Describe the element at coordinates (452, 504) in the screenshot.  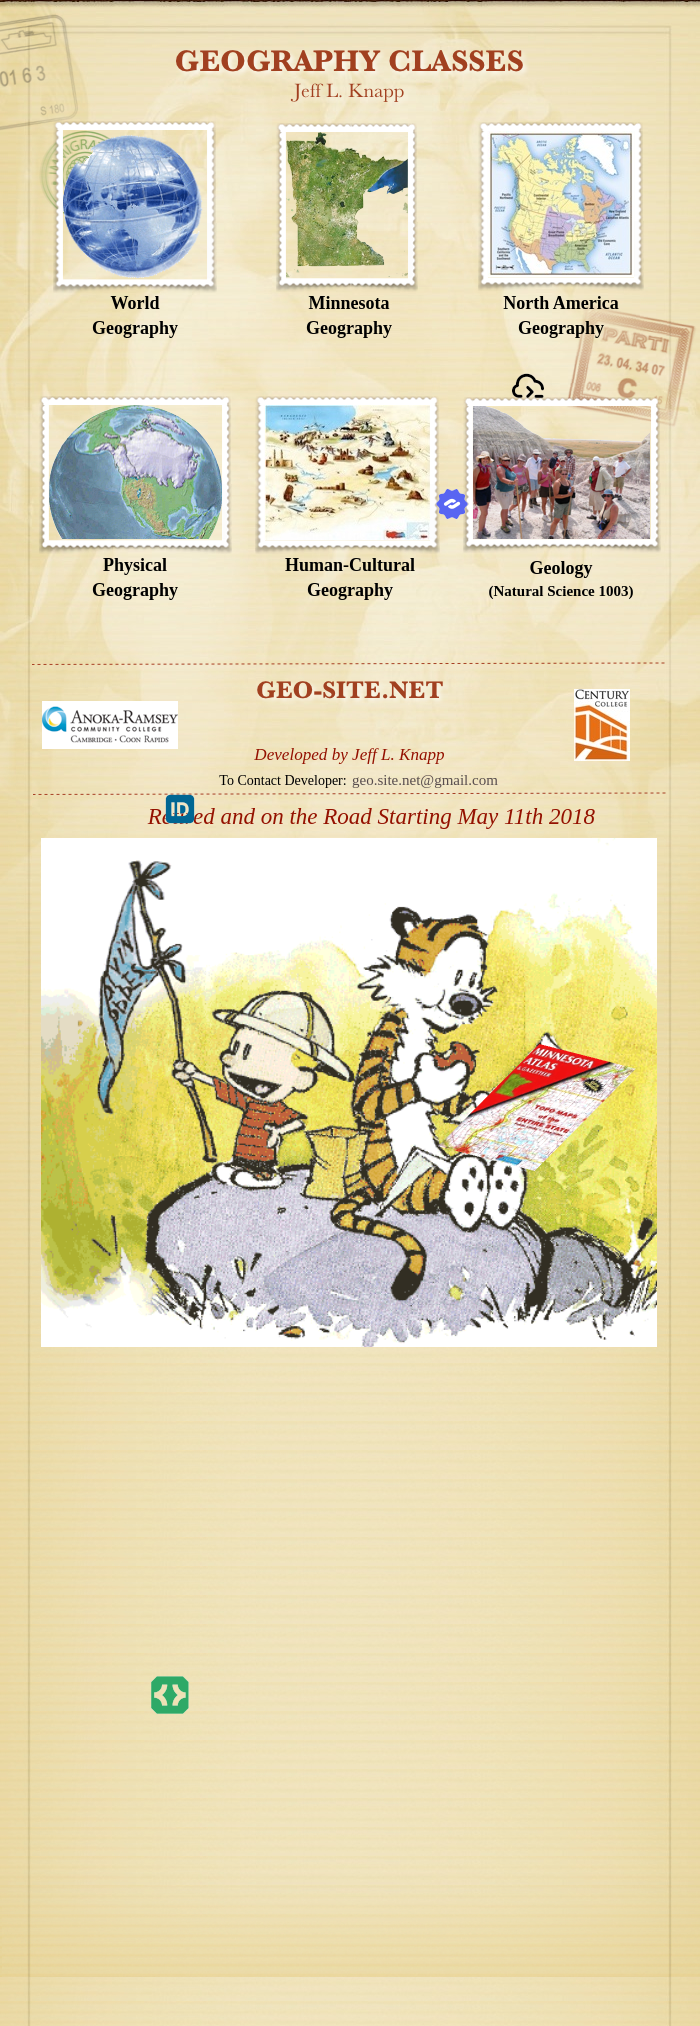
I see `indicates a discord partnered server` at that location.